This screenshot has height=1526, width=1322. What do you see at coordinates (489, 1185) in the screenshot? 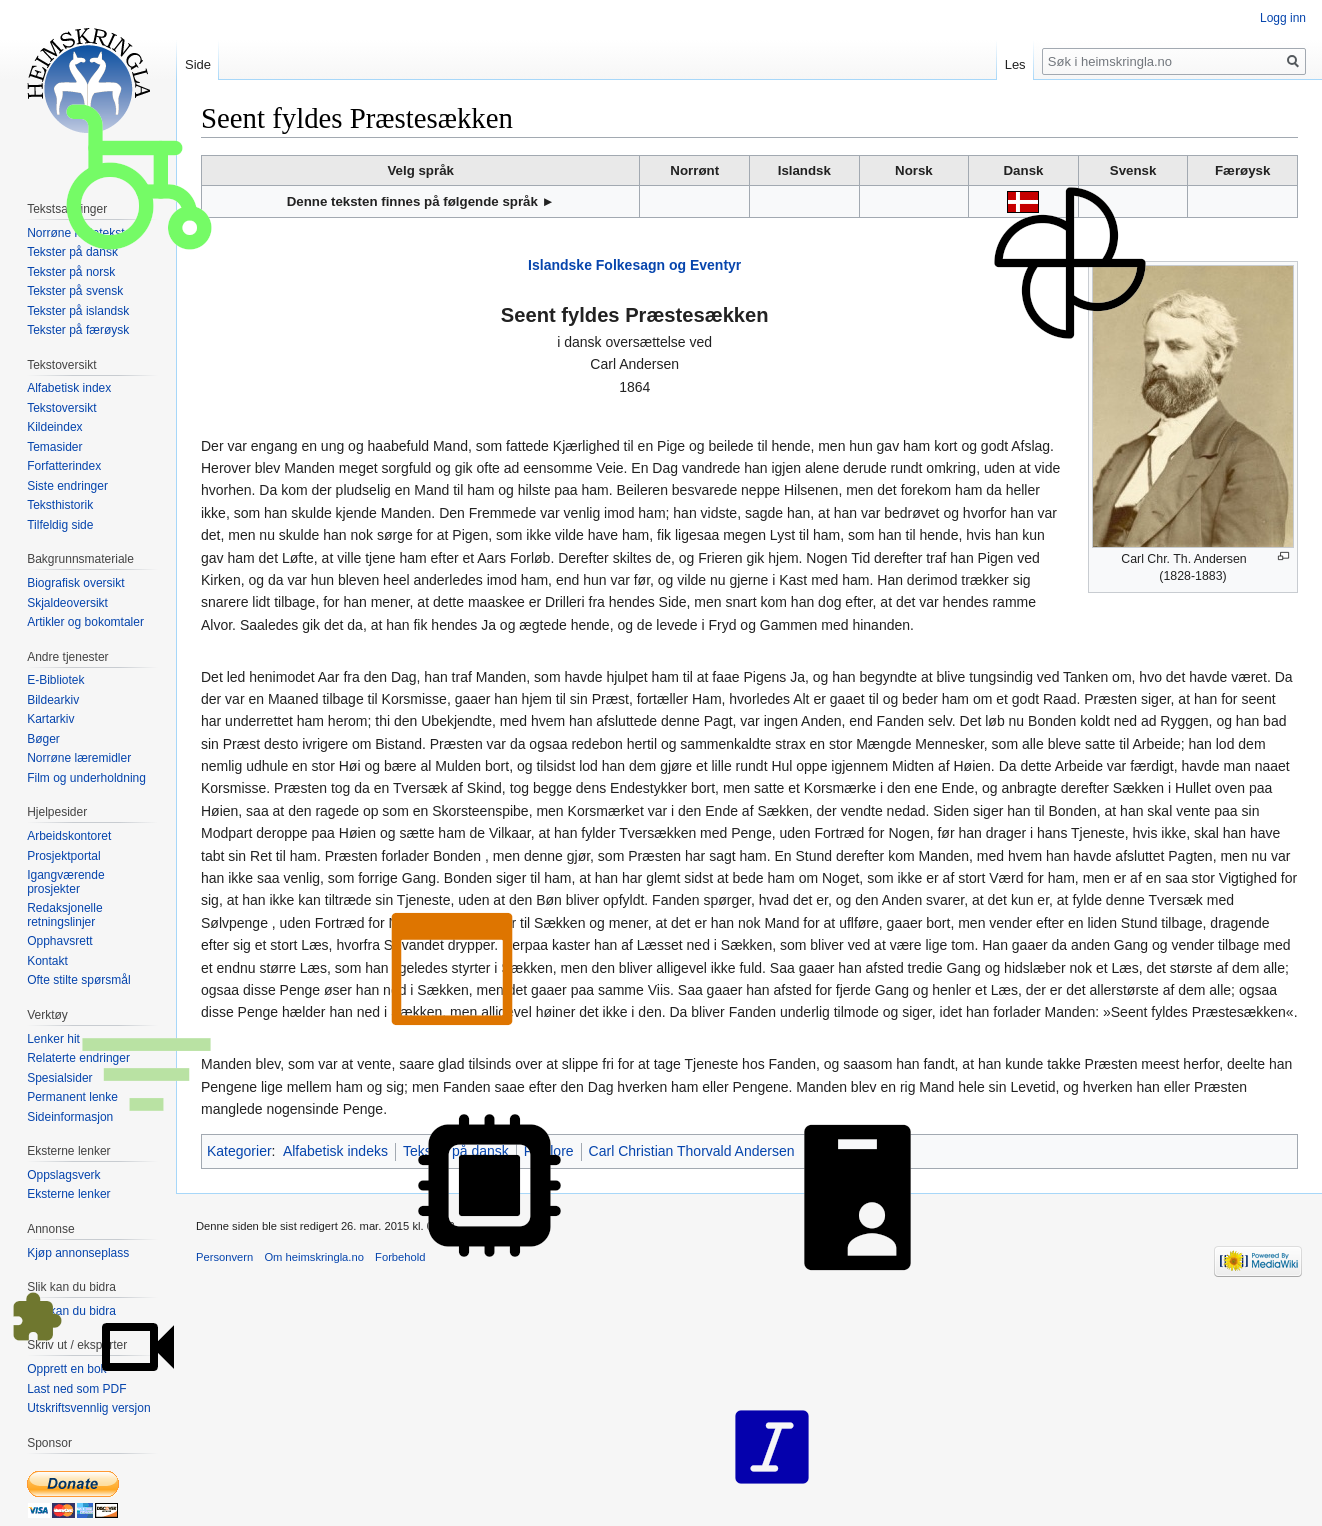
I see `view hardware or processor information` at bounding box center [489, 1185].